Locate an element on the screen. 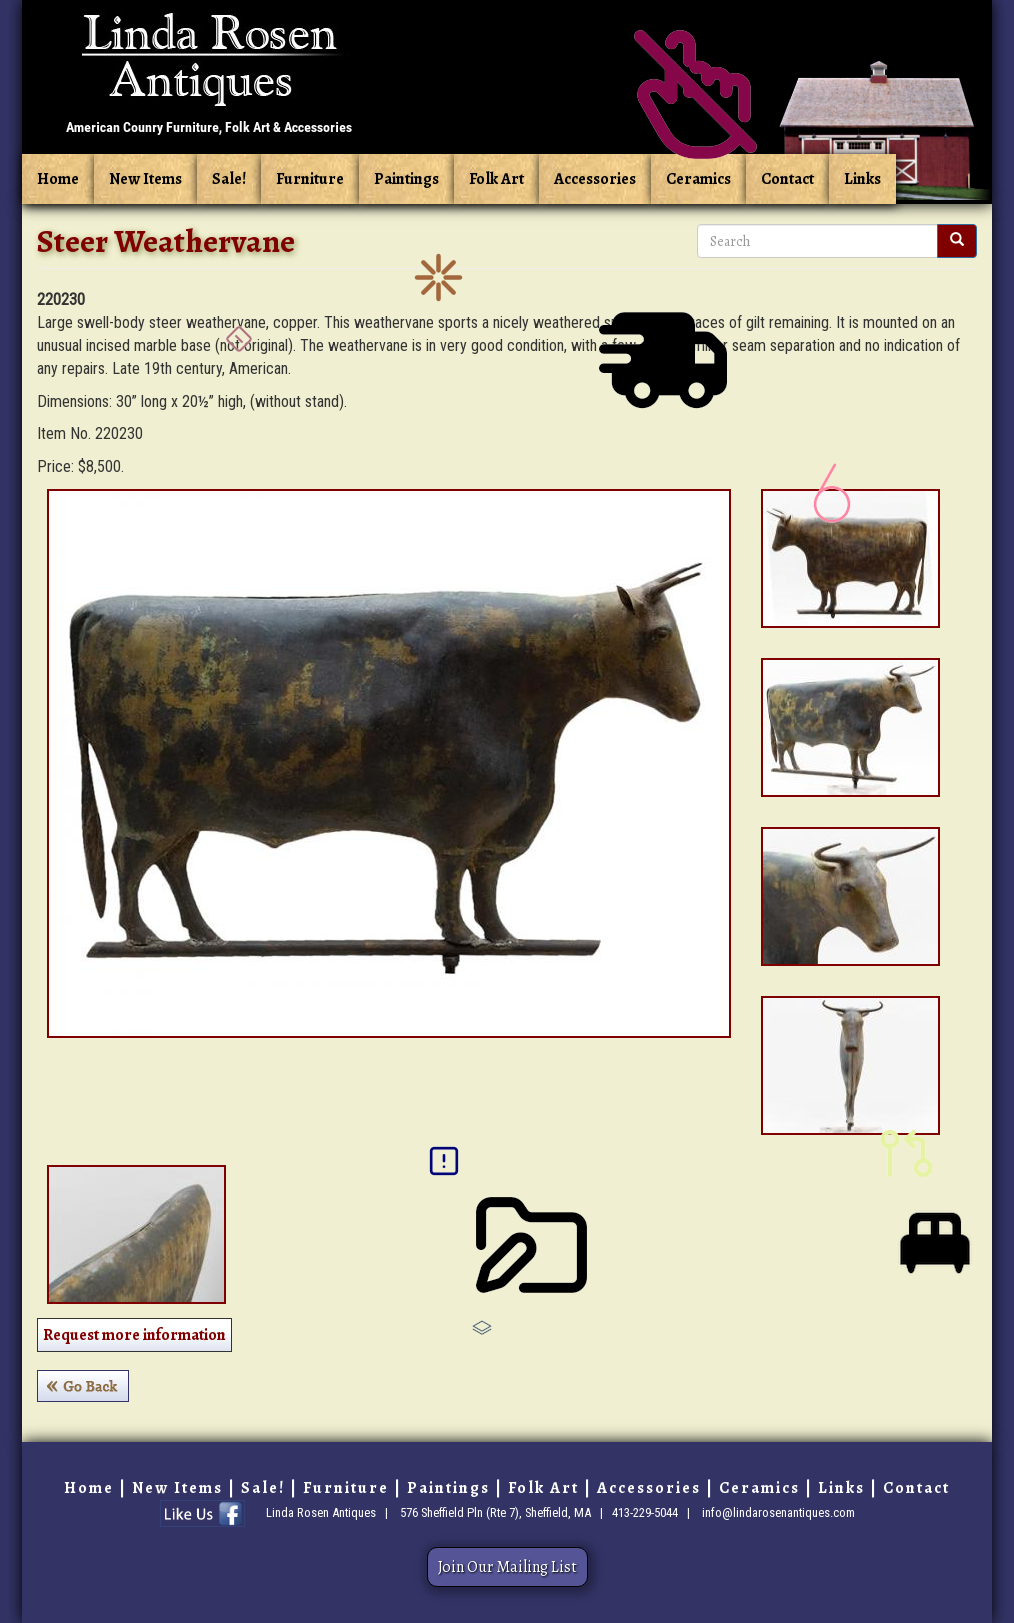 This screenshot has width=1014, height=1623. touch interaction disabled is located at coordinates (695, 91).